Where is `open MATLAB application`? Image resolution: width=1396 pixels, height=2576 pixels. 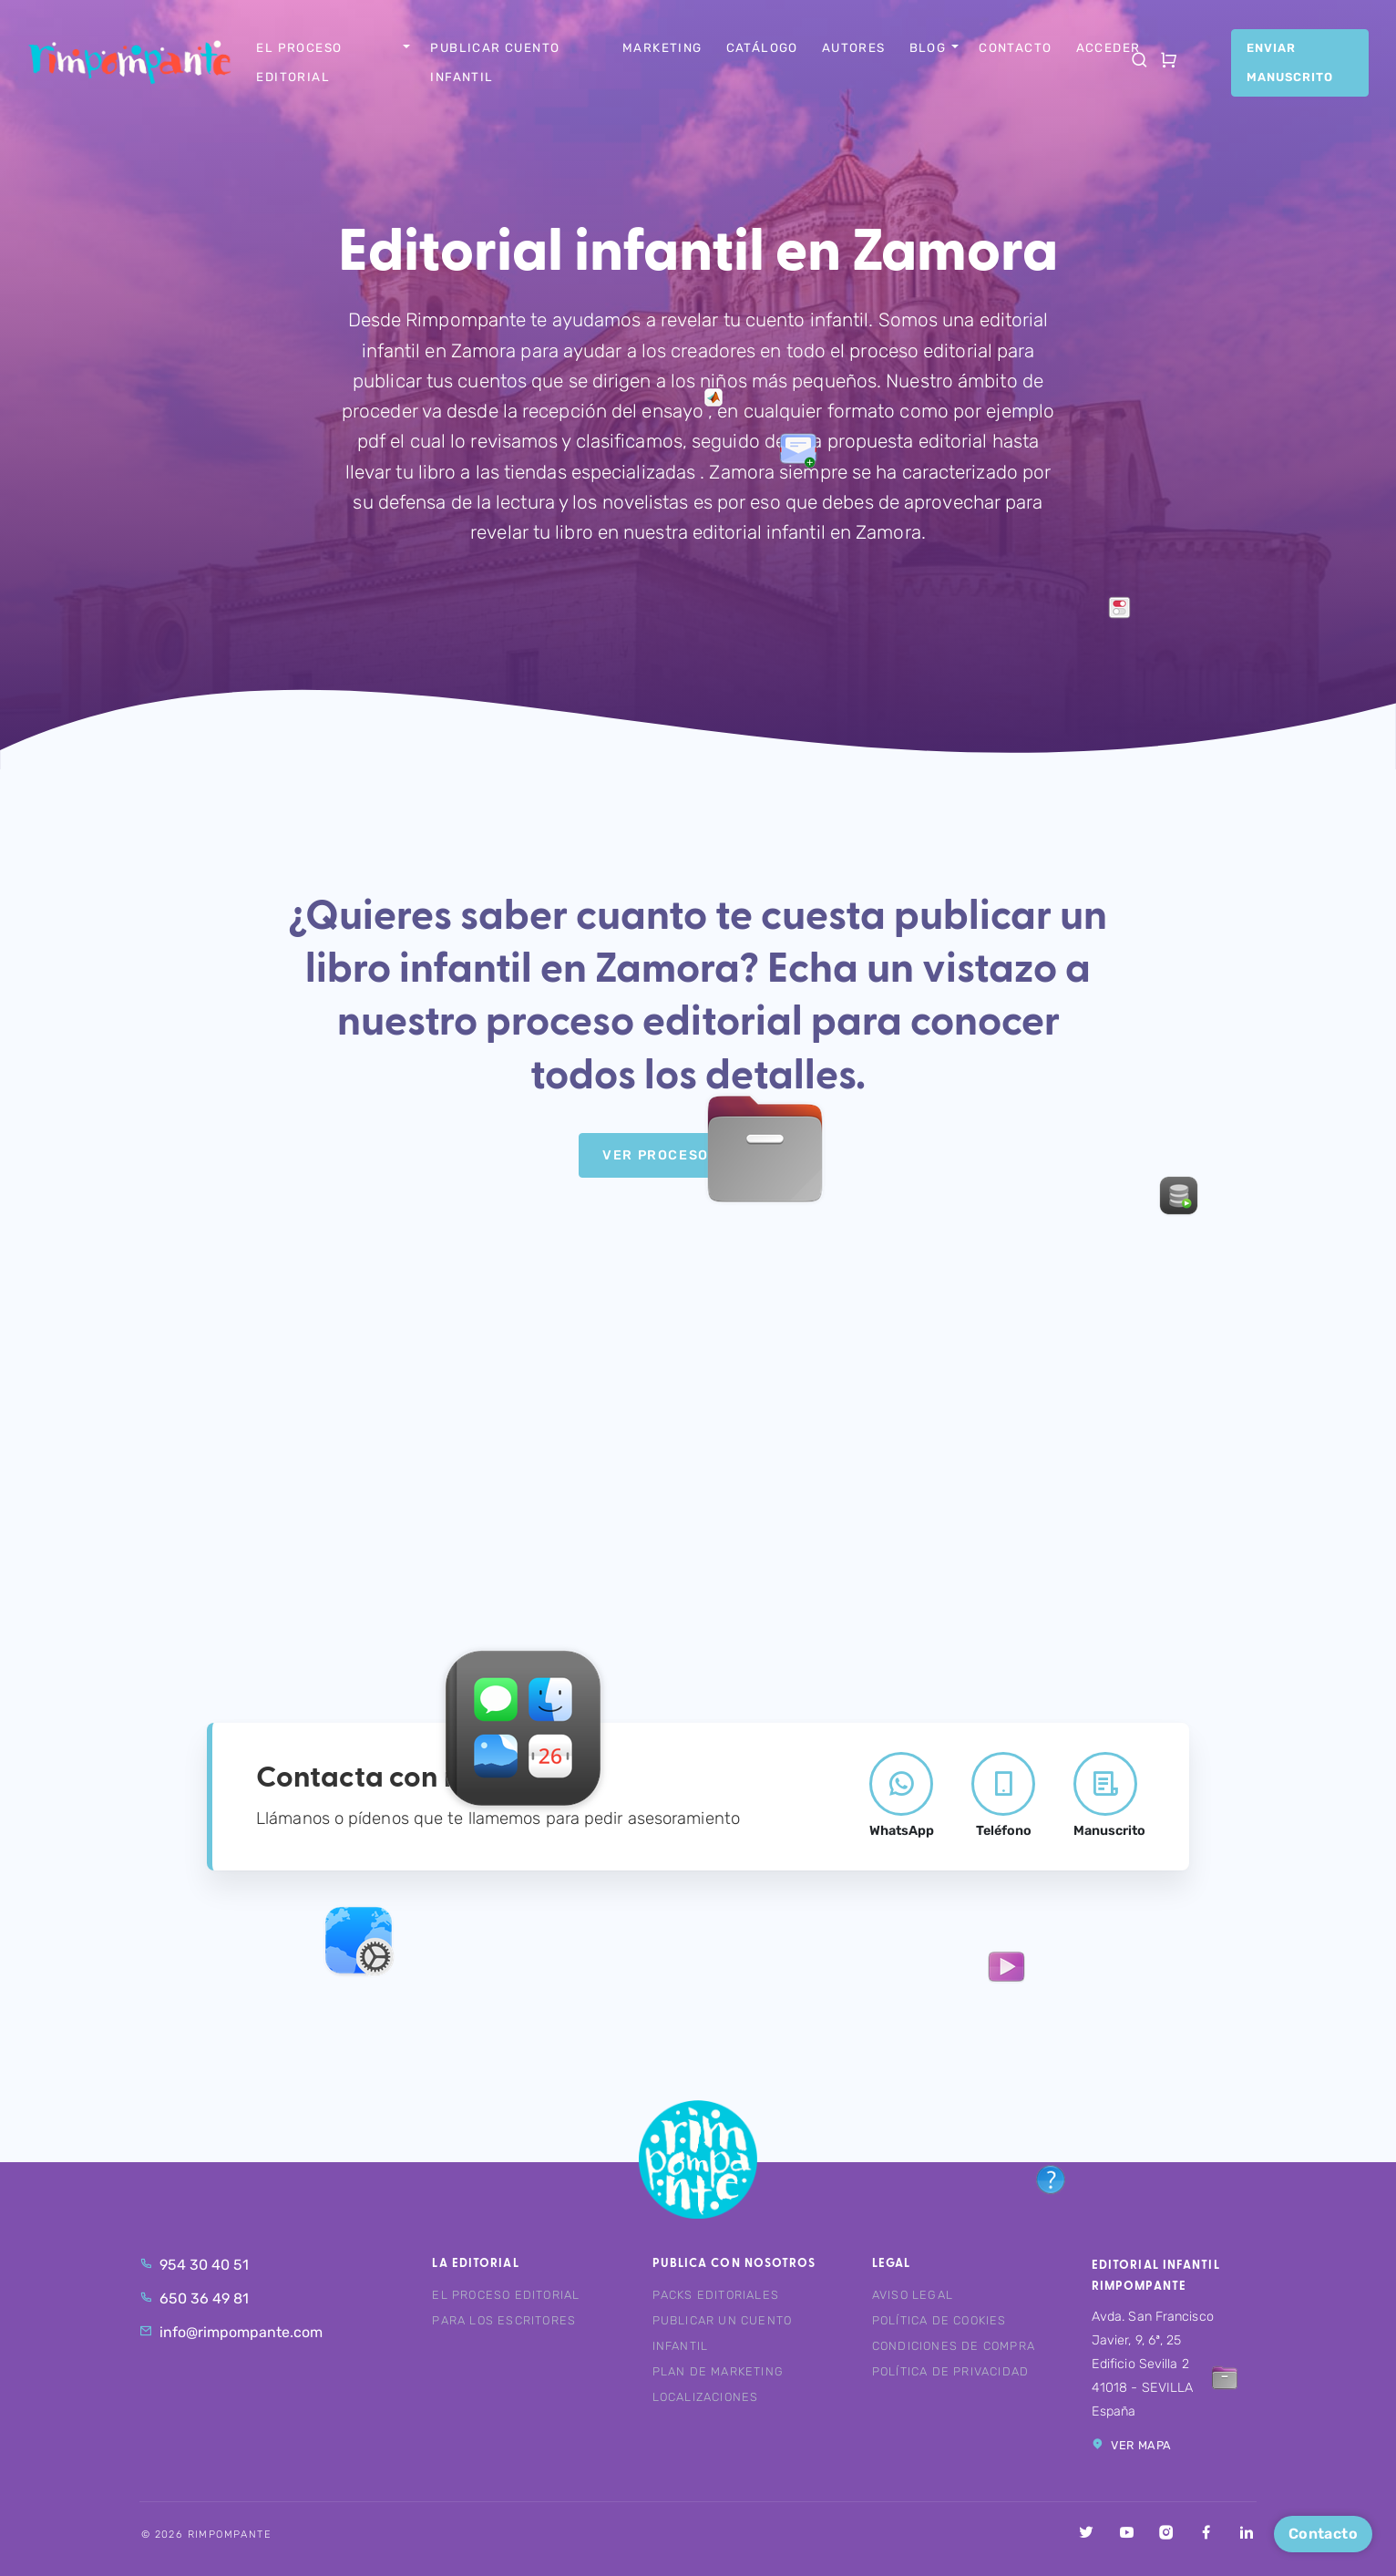
open MATLAB application is located at coordinates (713, 397).